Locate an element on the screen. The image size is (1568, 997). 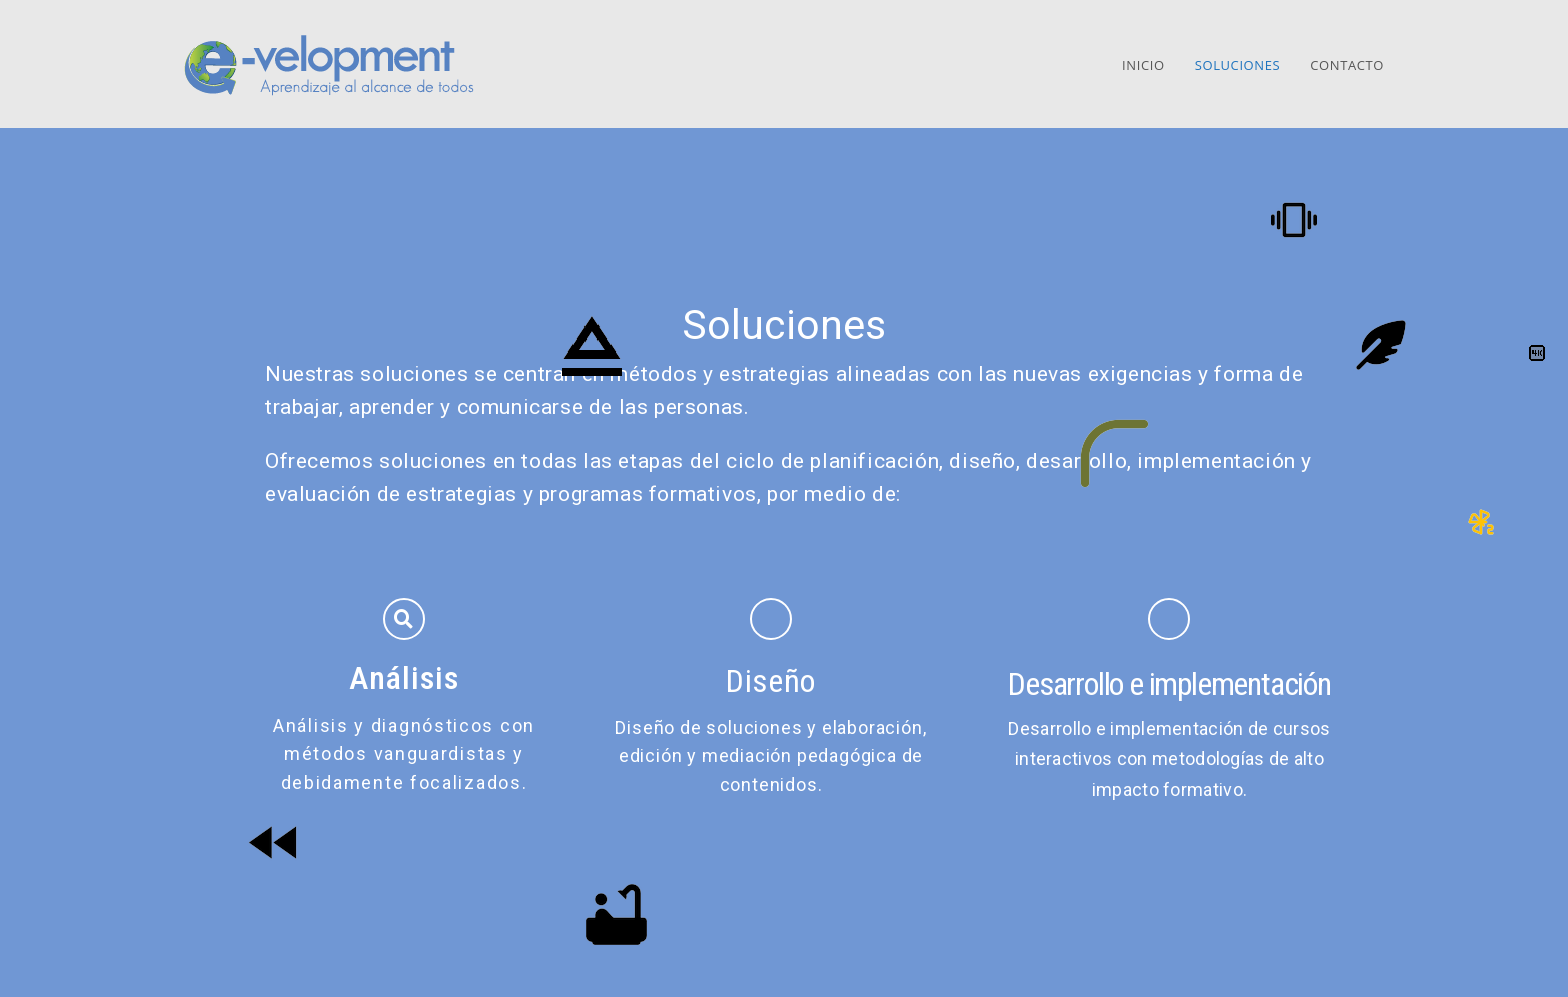
rewind media playback is located at coordinates (274, 842).